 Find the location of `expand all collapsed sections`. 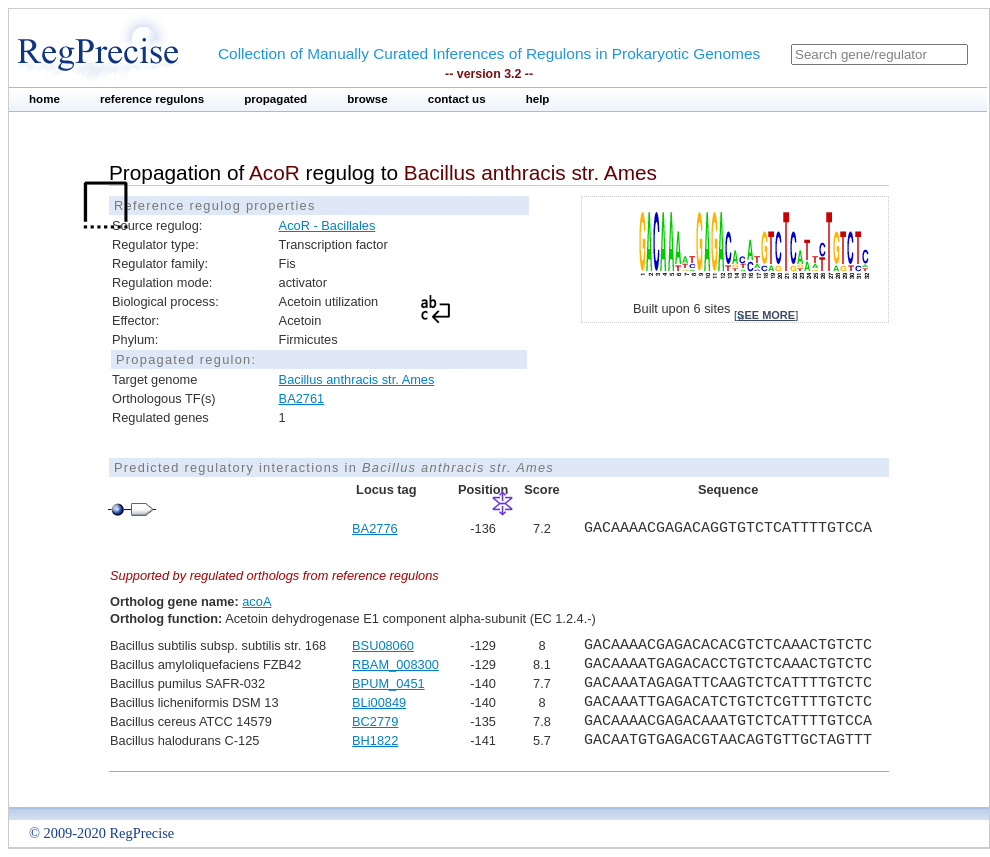

expand all collapsed sections is located at coordinates (502, 503).